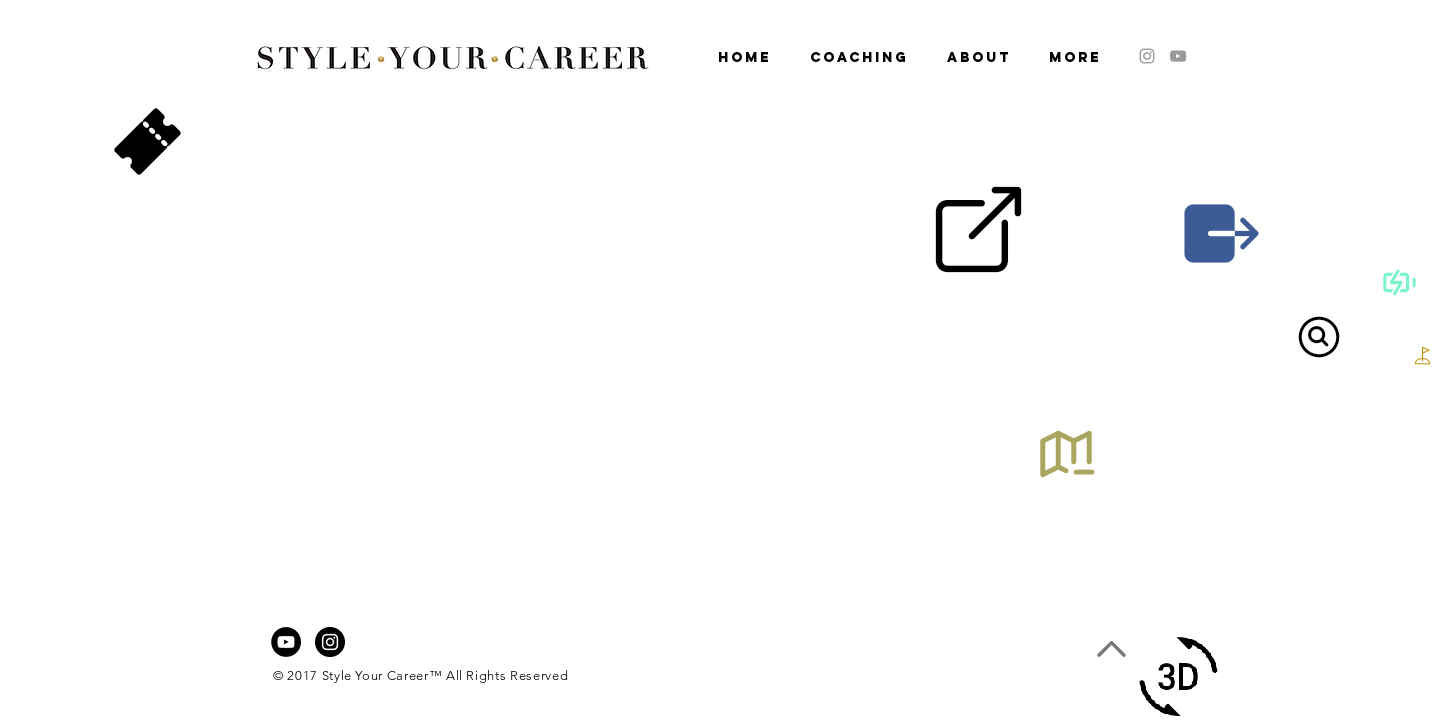  What do you see at coordinates (978, 229) in the screenshot?
I see `open link in a new tab or window` at bounding box center [978, 229].